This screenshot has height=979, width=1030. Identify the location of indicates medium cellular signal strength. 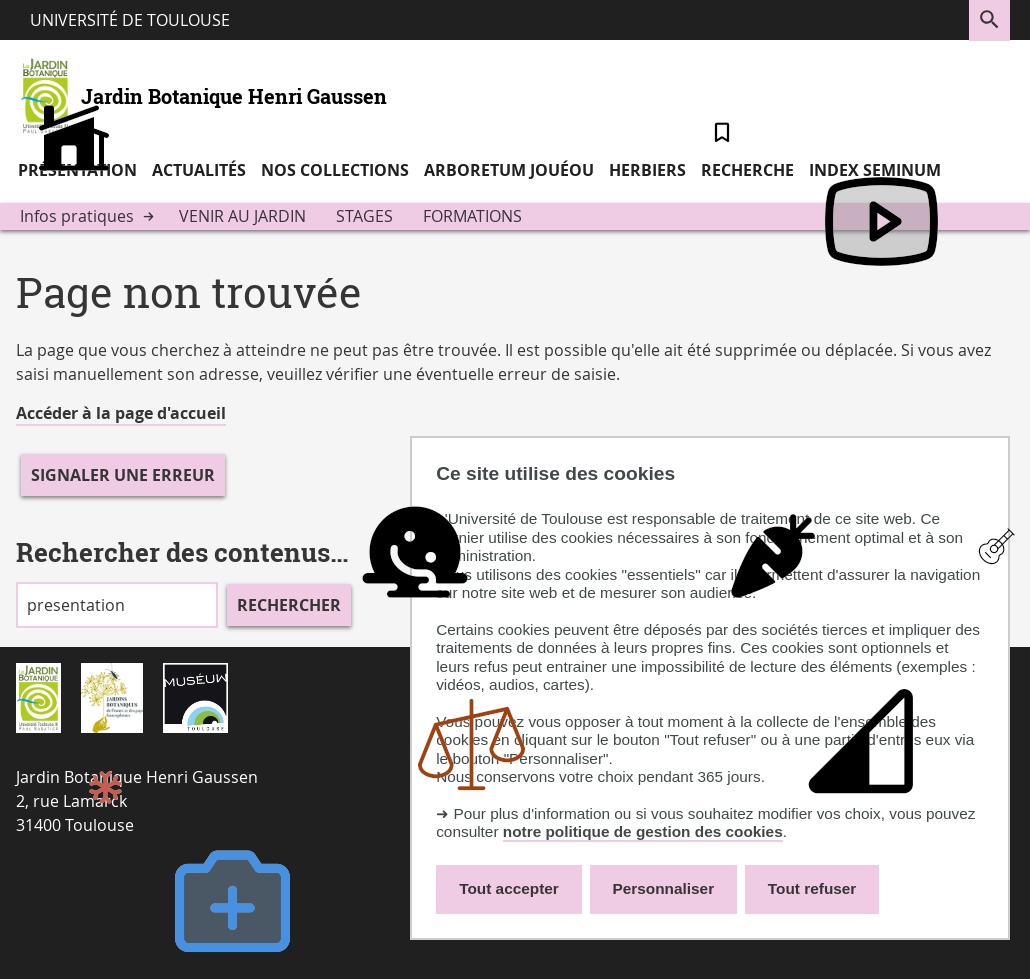
(869, 745).